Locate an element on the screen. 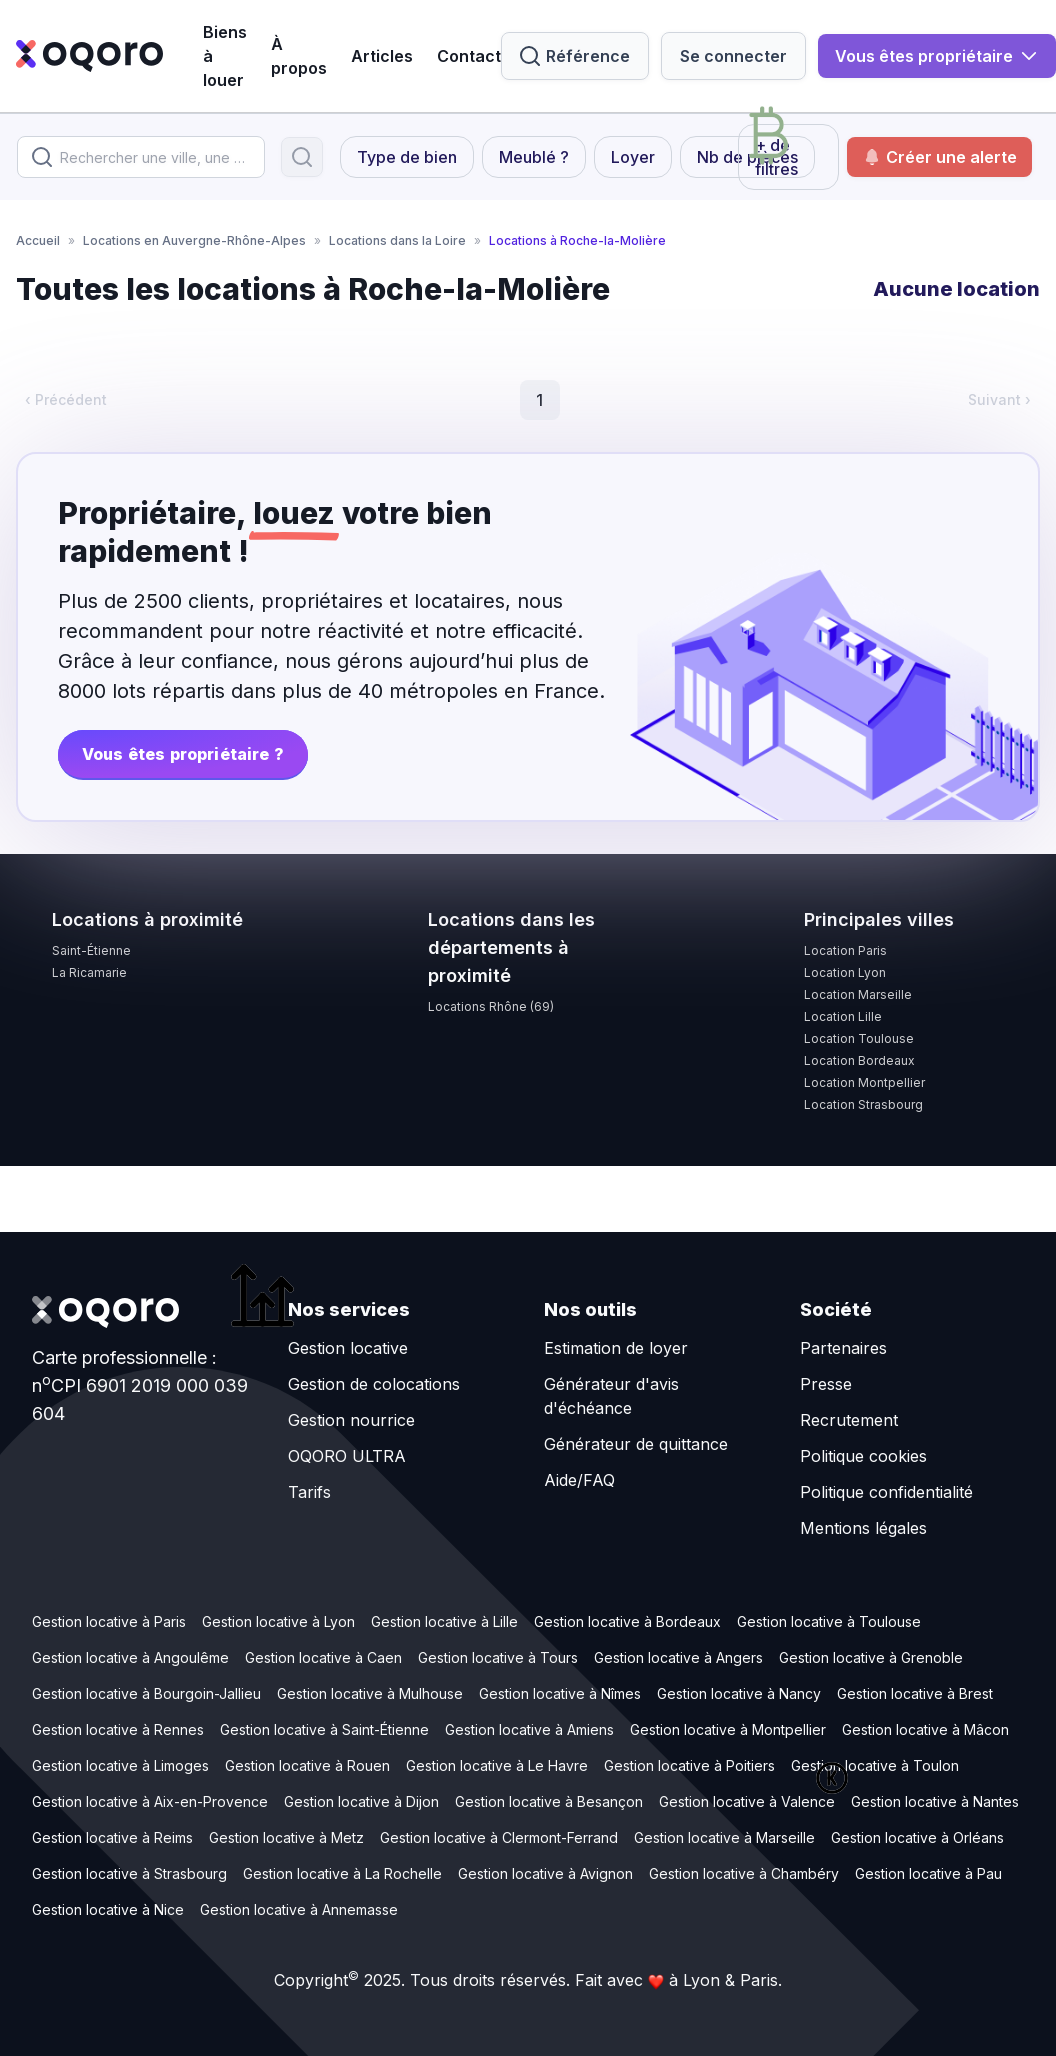  view bitcoin balance or wallet is located at coordinates (766, 136).